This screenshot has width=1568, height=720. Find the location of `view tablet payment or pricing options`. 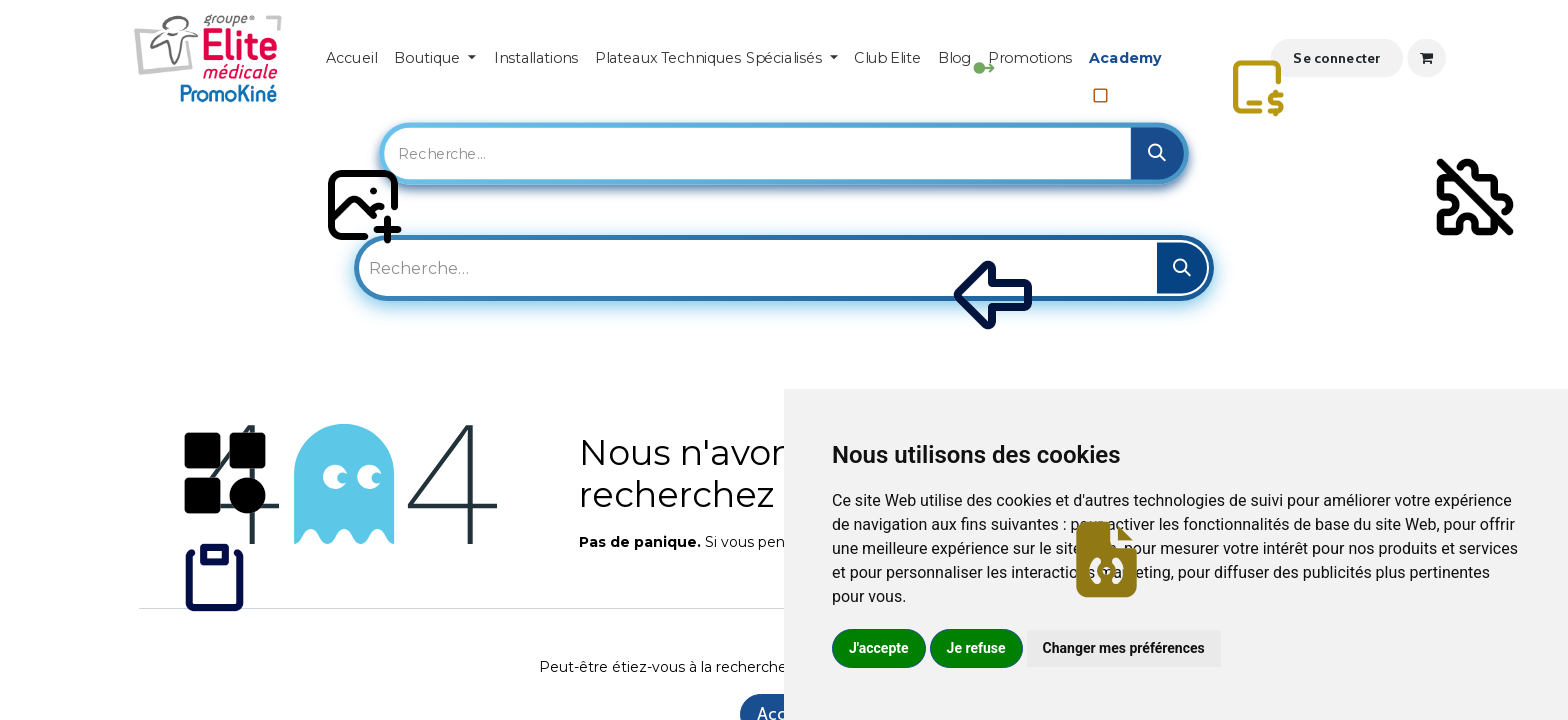

view tablet payment or pricing options is located at coordinates (1257, 87).